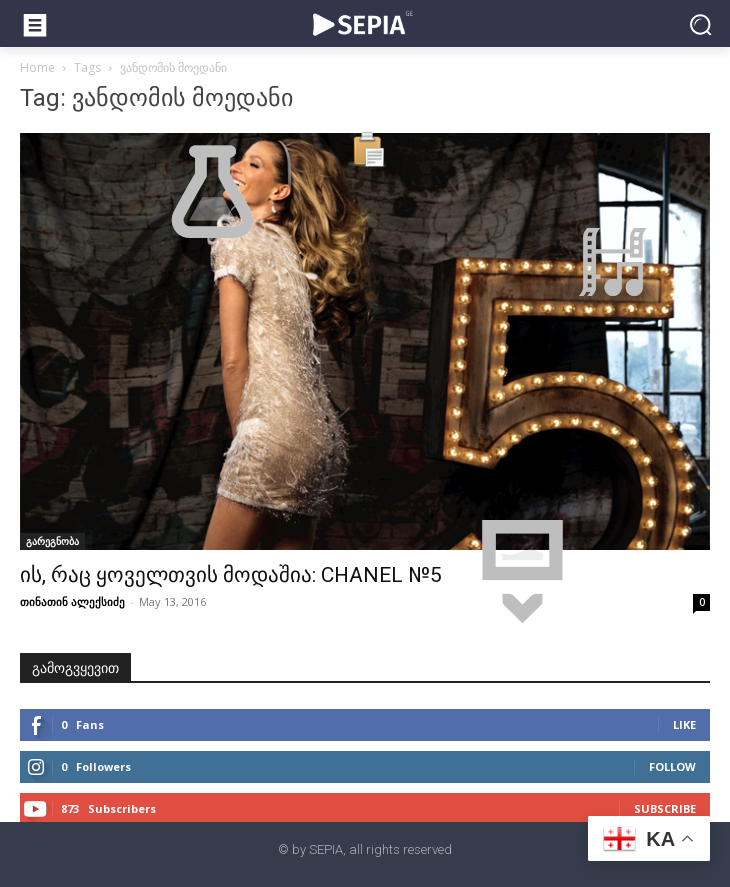 The image size is (730, 887). Describe the element at coordinates (613, 262) in the screenshot. I see `access multimedia applications` at that location.